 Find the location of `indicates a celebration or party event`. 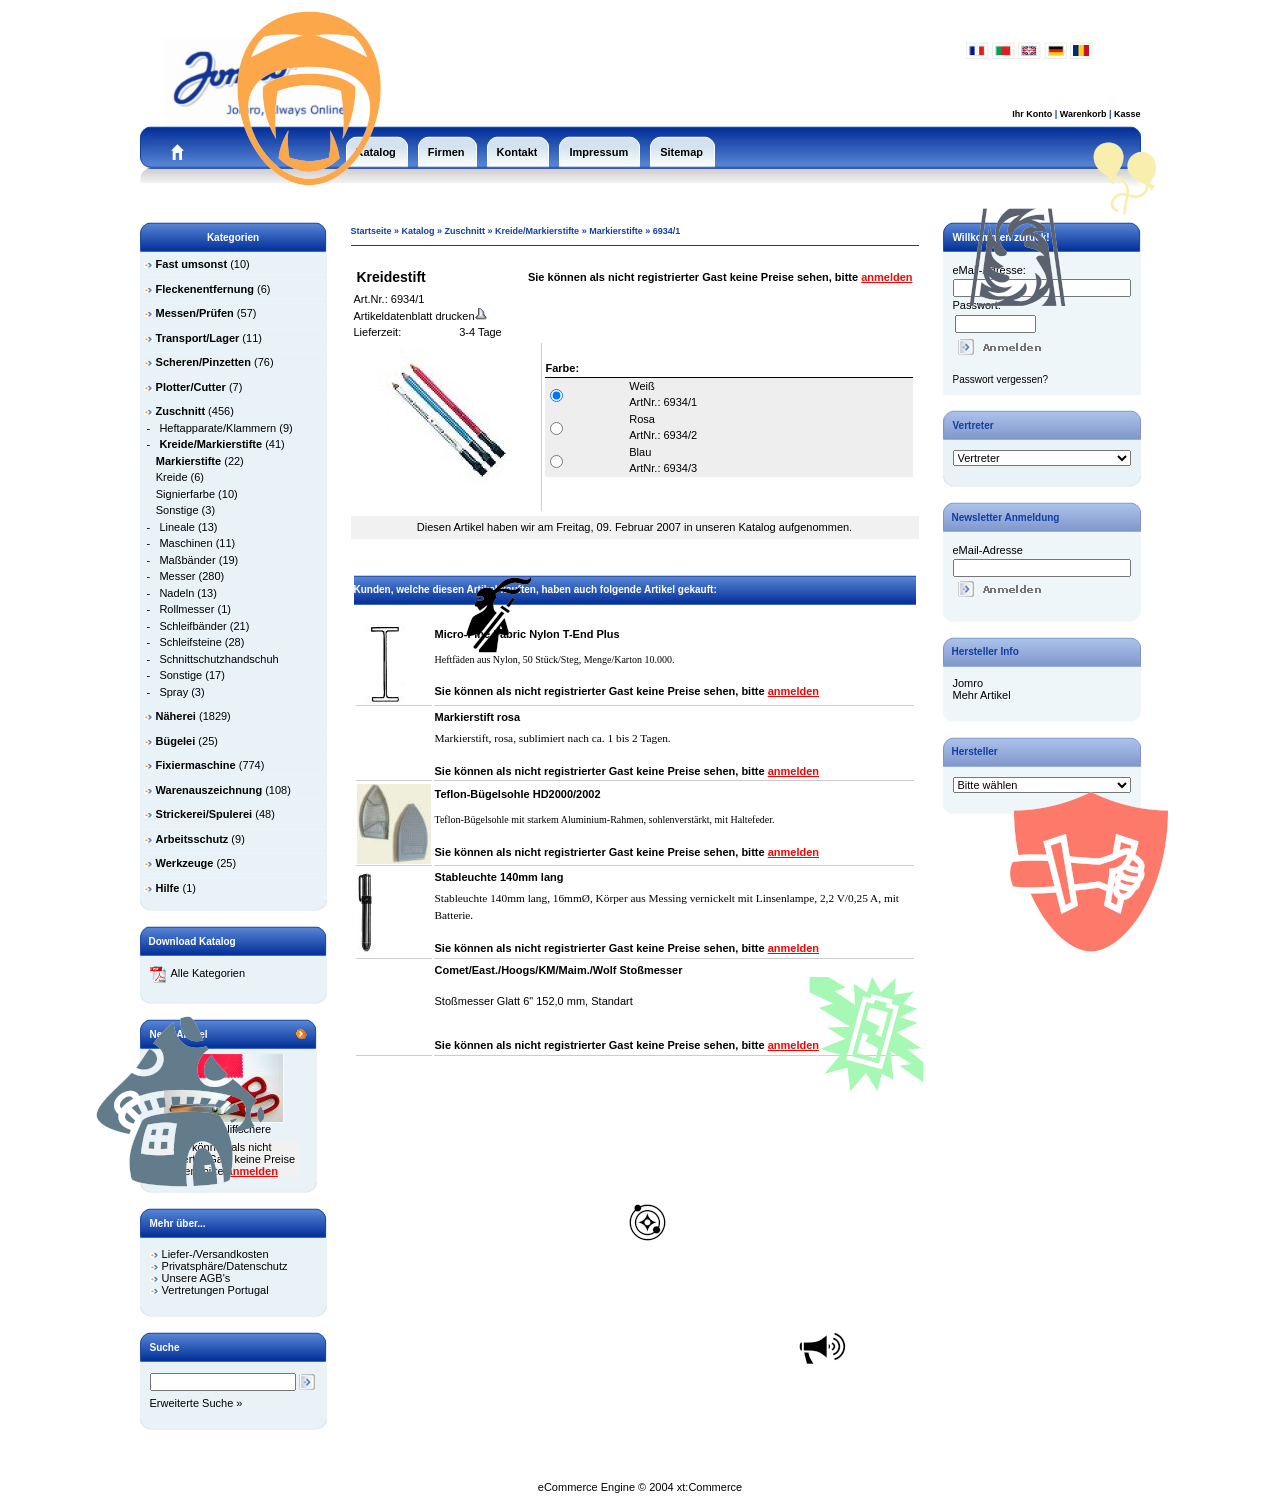

indicates a celebration or party event is located at coordinates (1124, 178).